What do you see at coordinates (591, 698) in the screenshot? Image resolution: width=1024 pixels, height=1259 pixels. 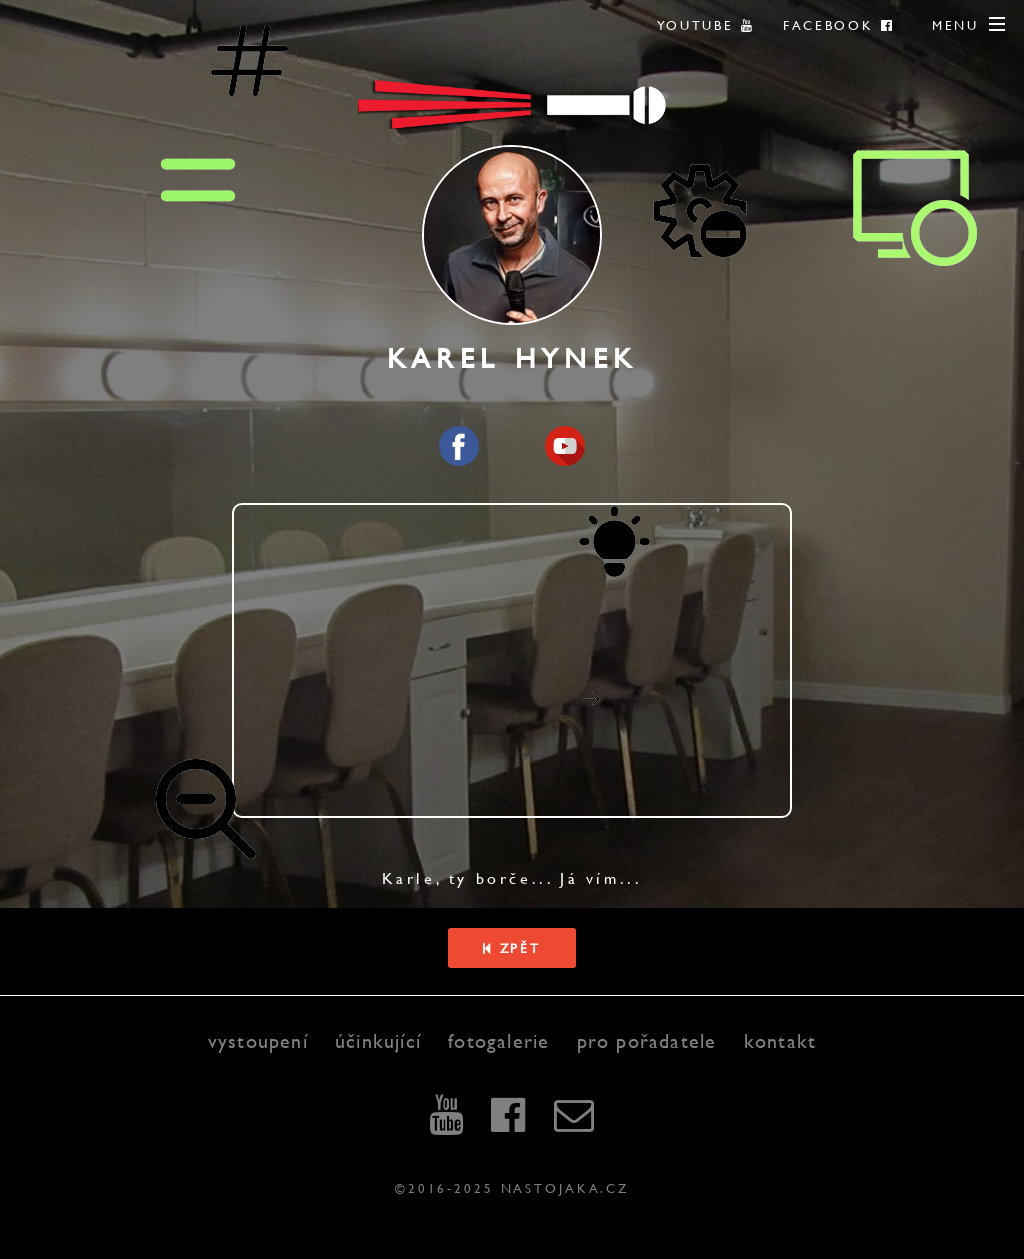 I see `navigate to the next item or screen` at bounding box center [591, 698].